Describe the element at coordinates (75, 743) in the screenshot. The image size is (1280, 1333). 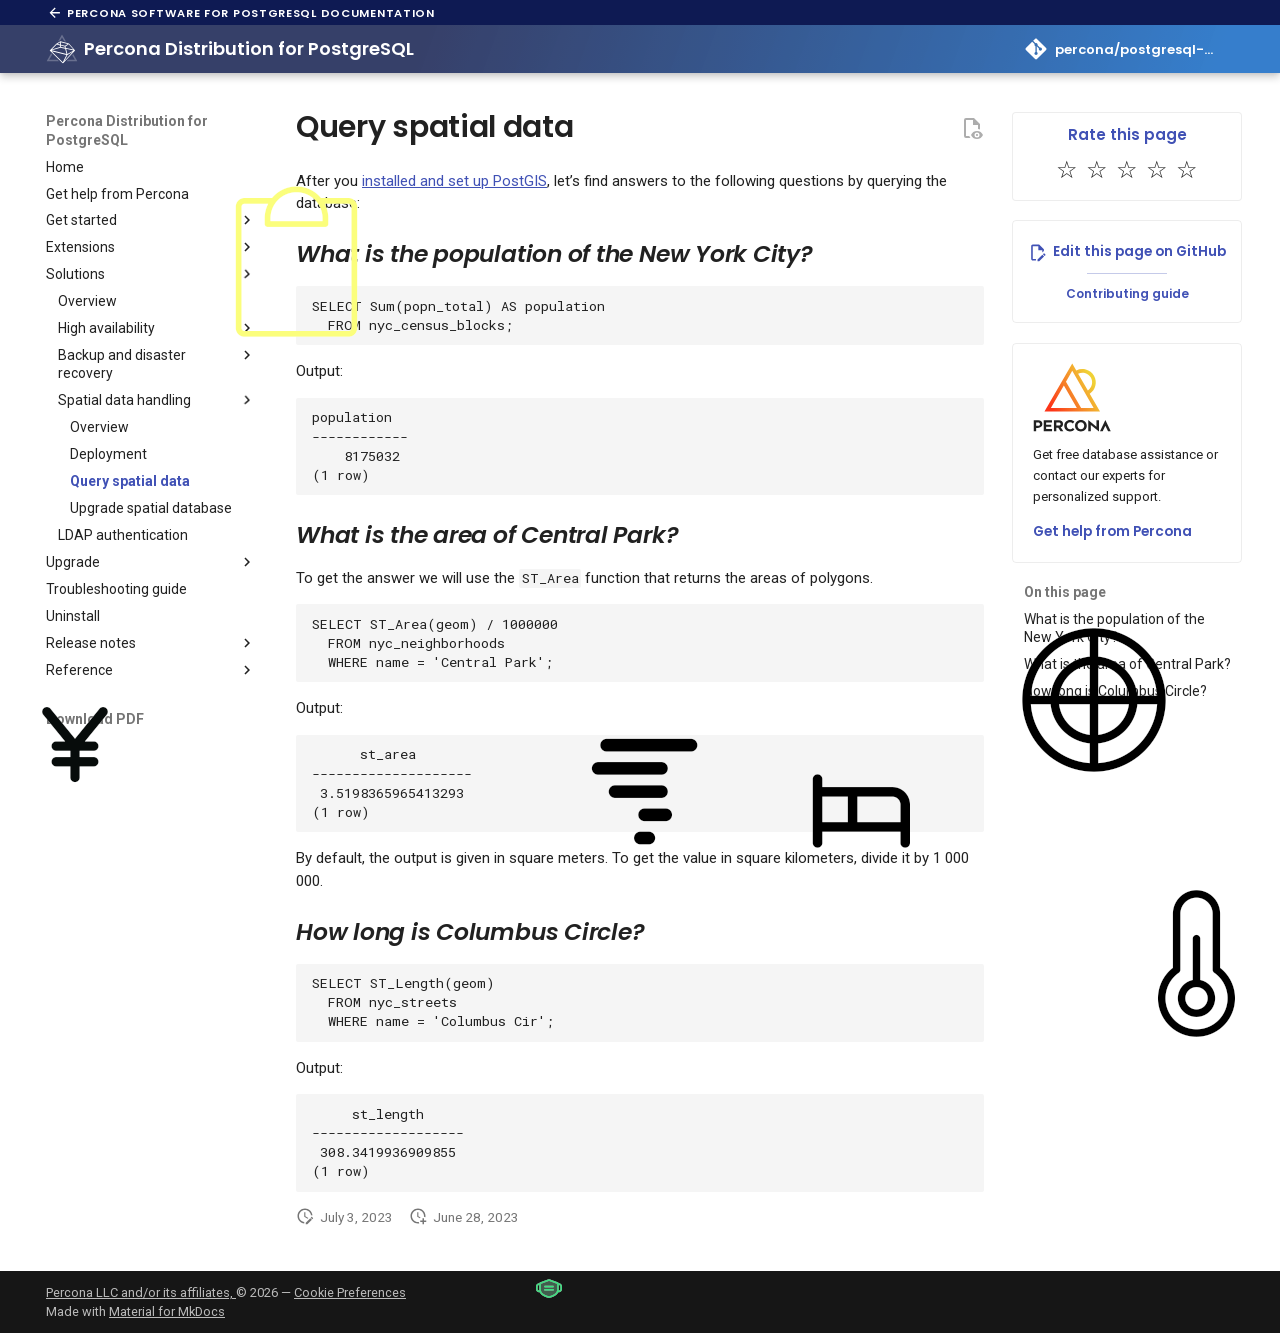
I see `japanese yen currency indicator` at that location.